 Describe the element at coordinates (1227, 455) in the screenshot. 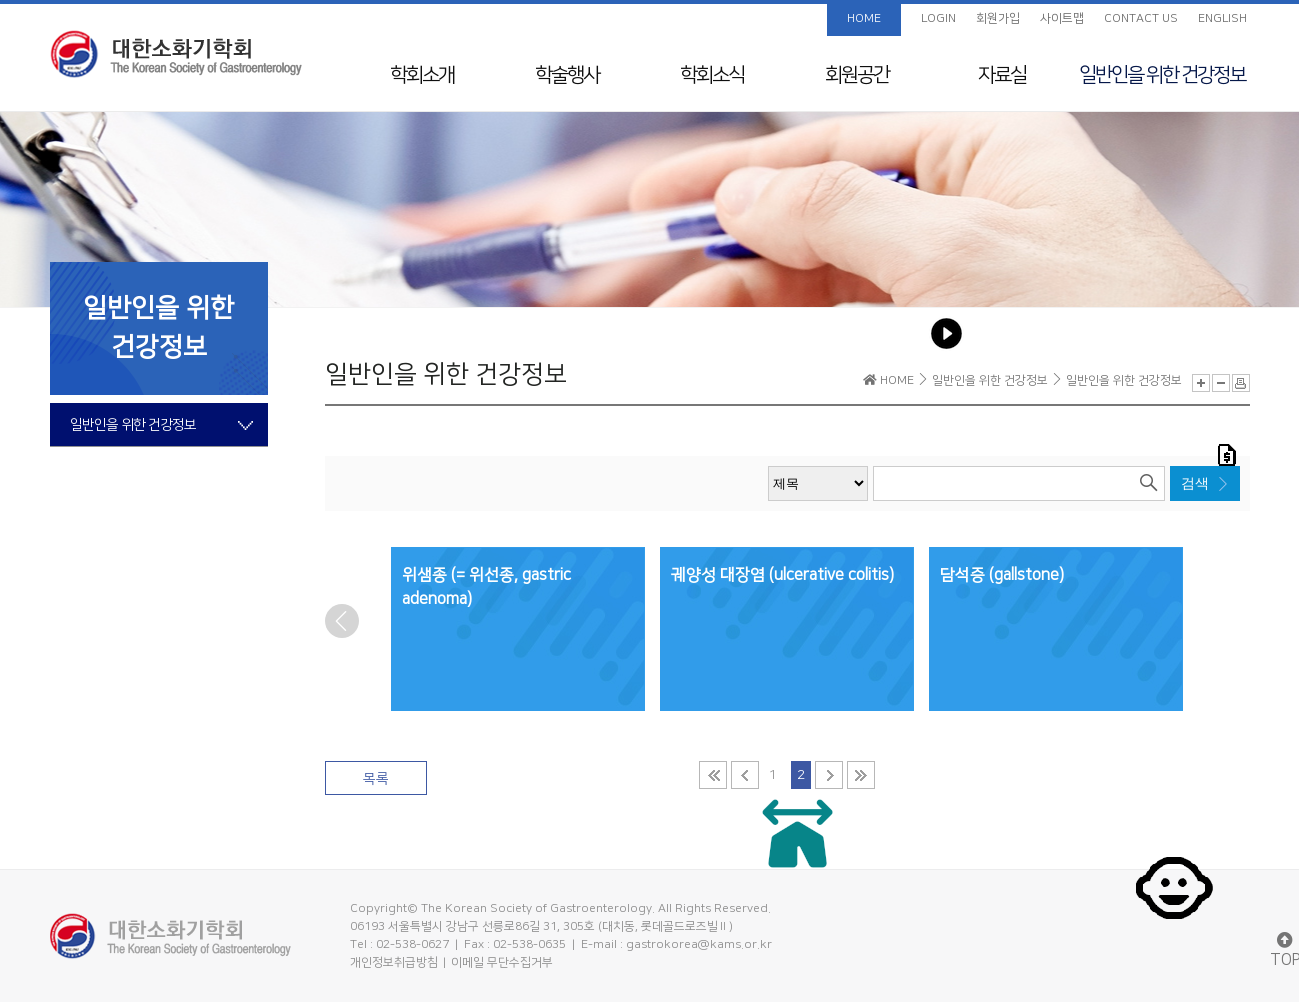

I see `request a price quote or estimate` at that location.